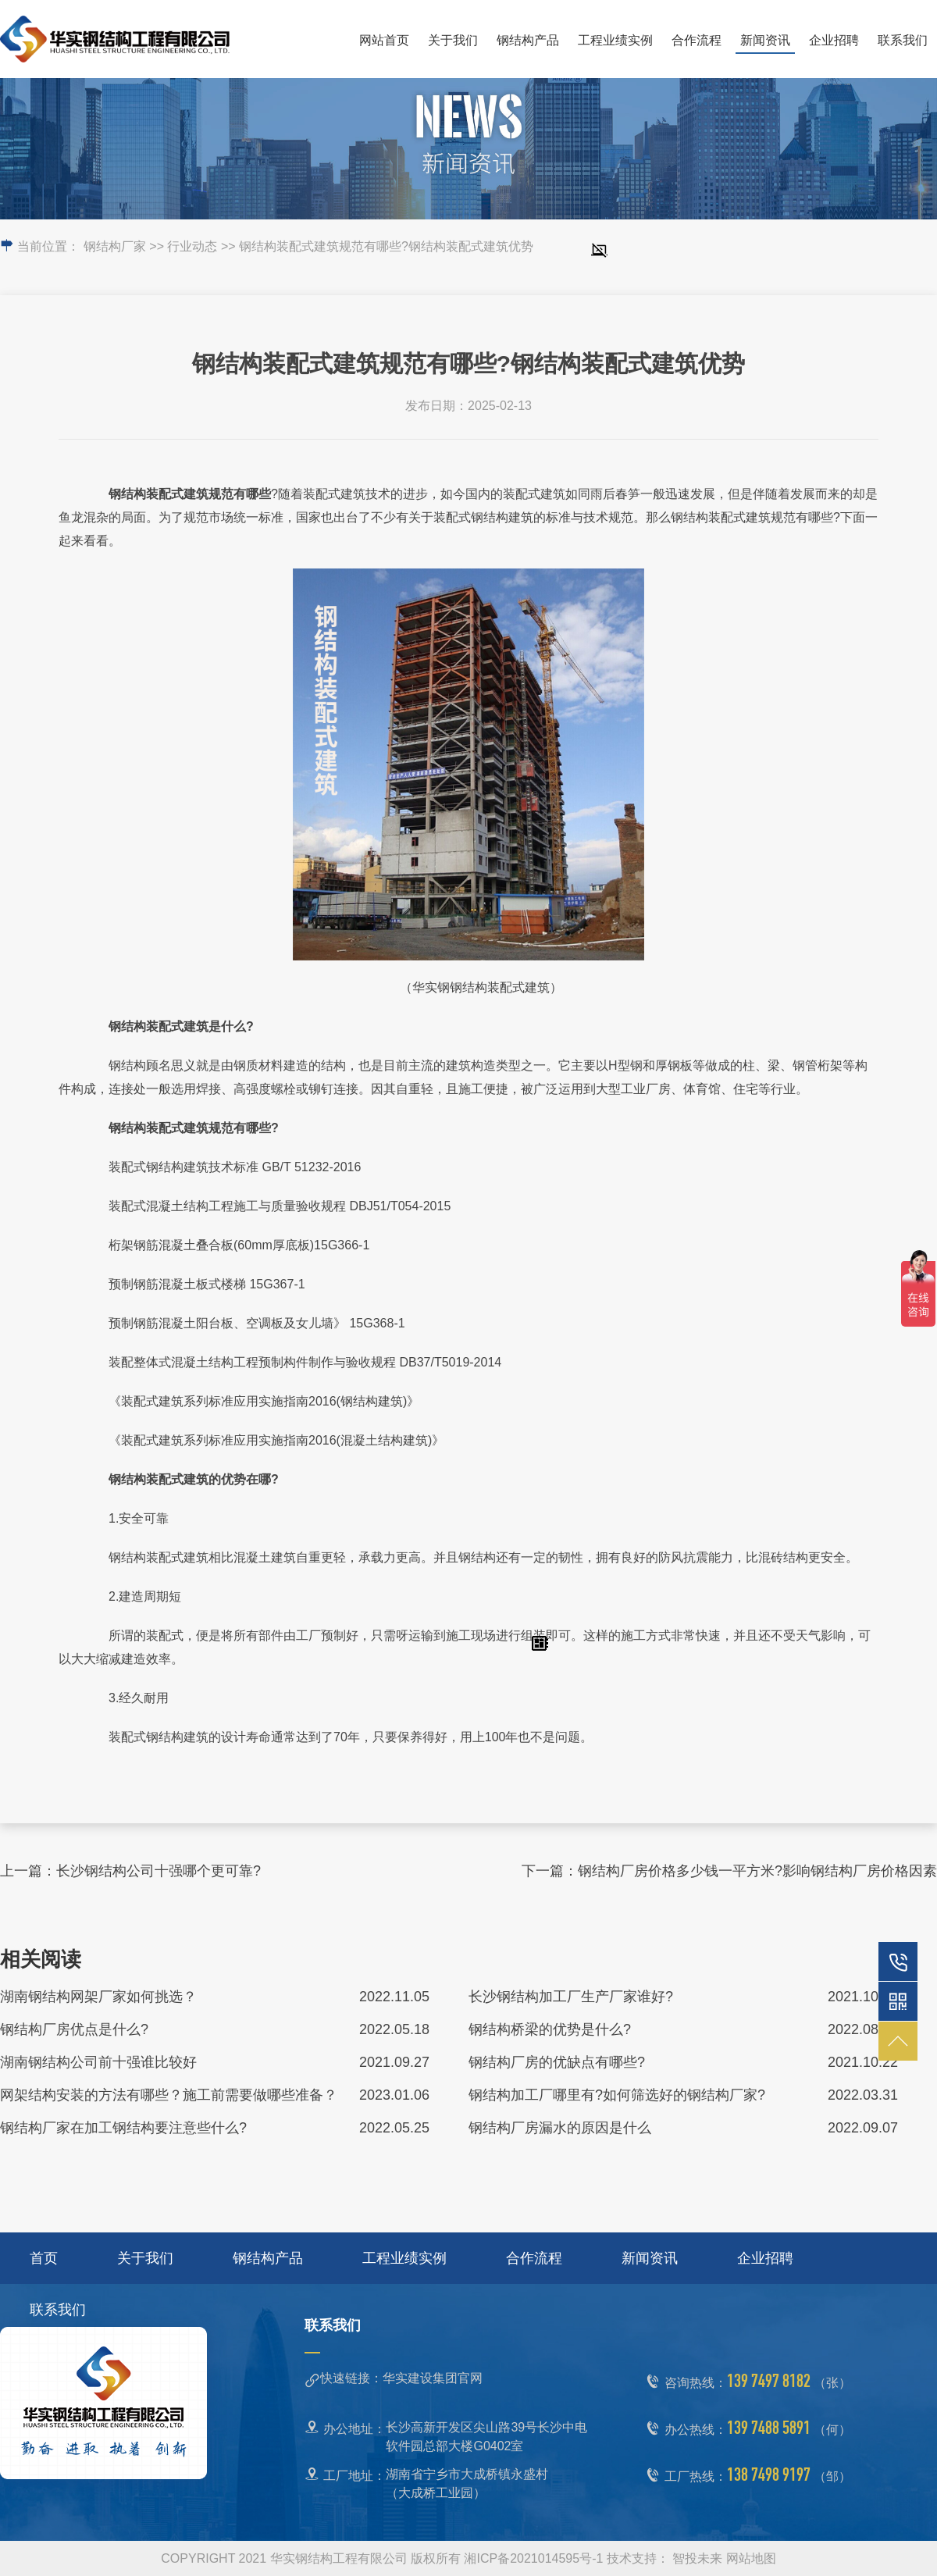 The height and width of the screenshot is (2576, 937). I want to click on stop sharing your screen, so click(599, 250).